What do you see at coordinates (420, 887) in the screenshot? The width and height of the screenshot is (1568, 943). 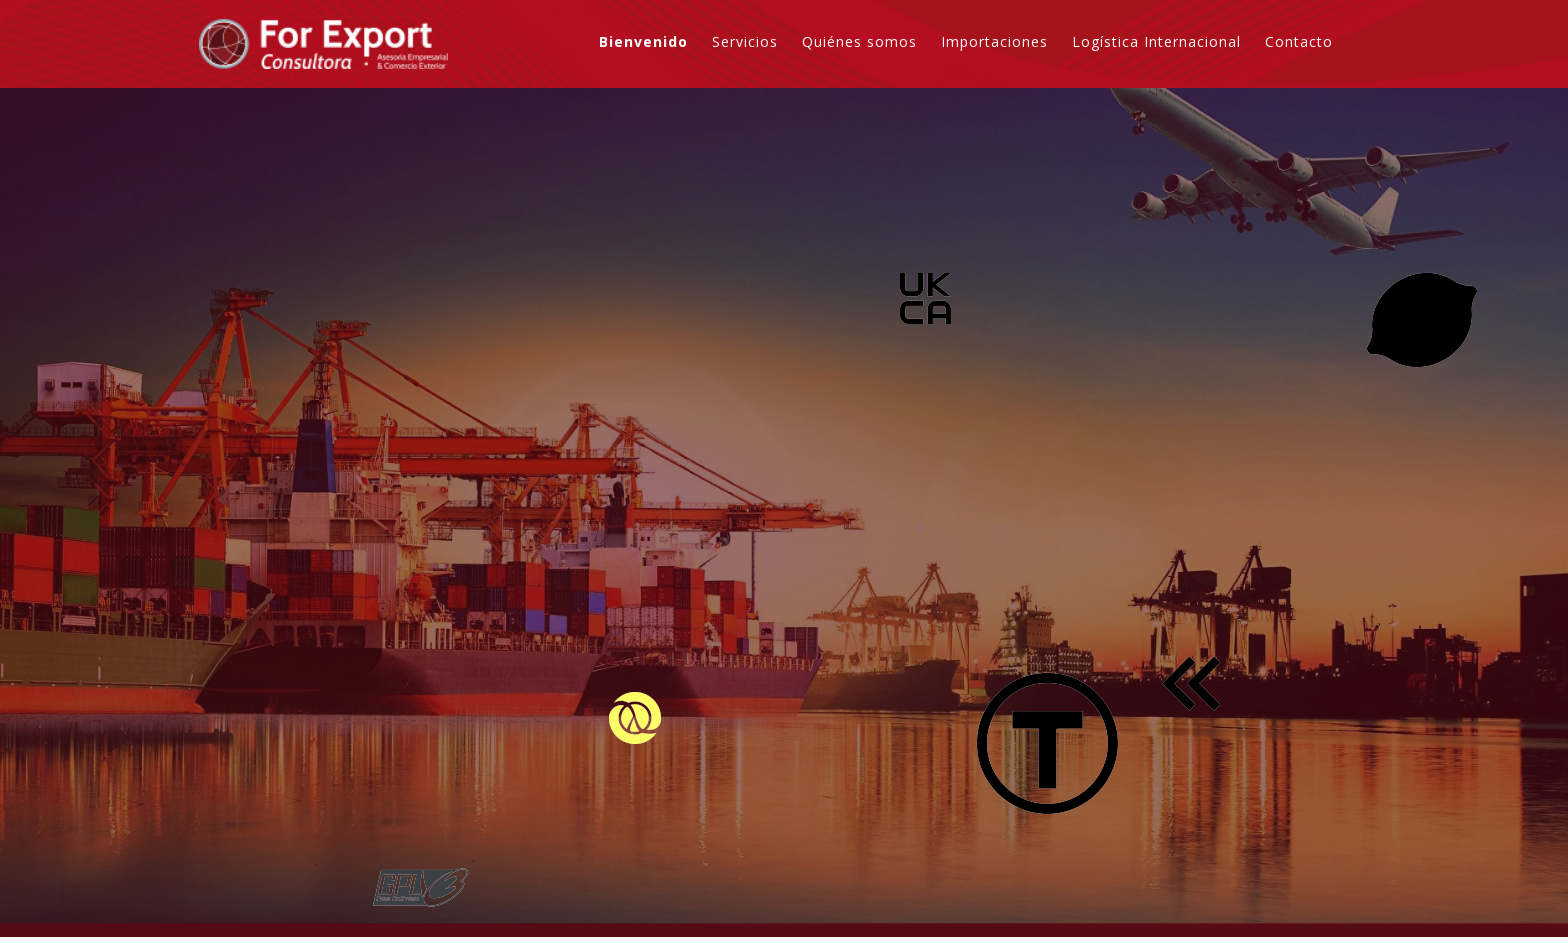 I see `indicates software licensed under GNU General Public License v3` at bounding box center [420, 887].